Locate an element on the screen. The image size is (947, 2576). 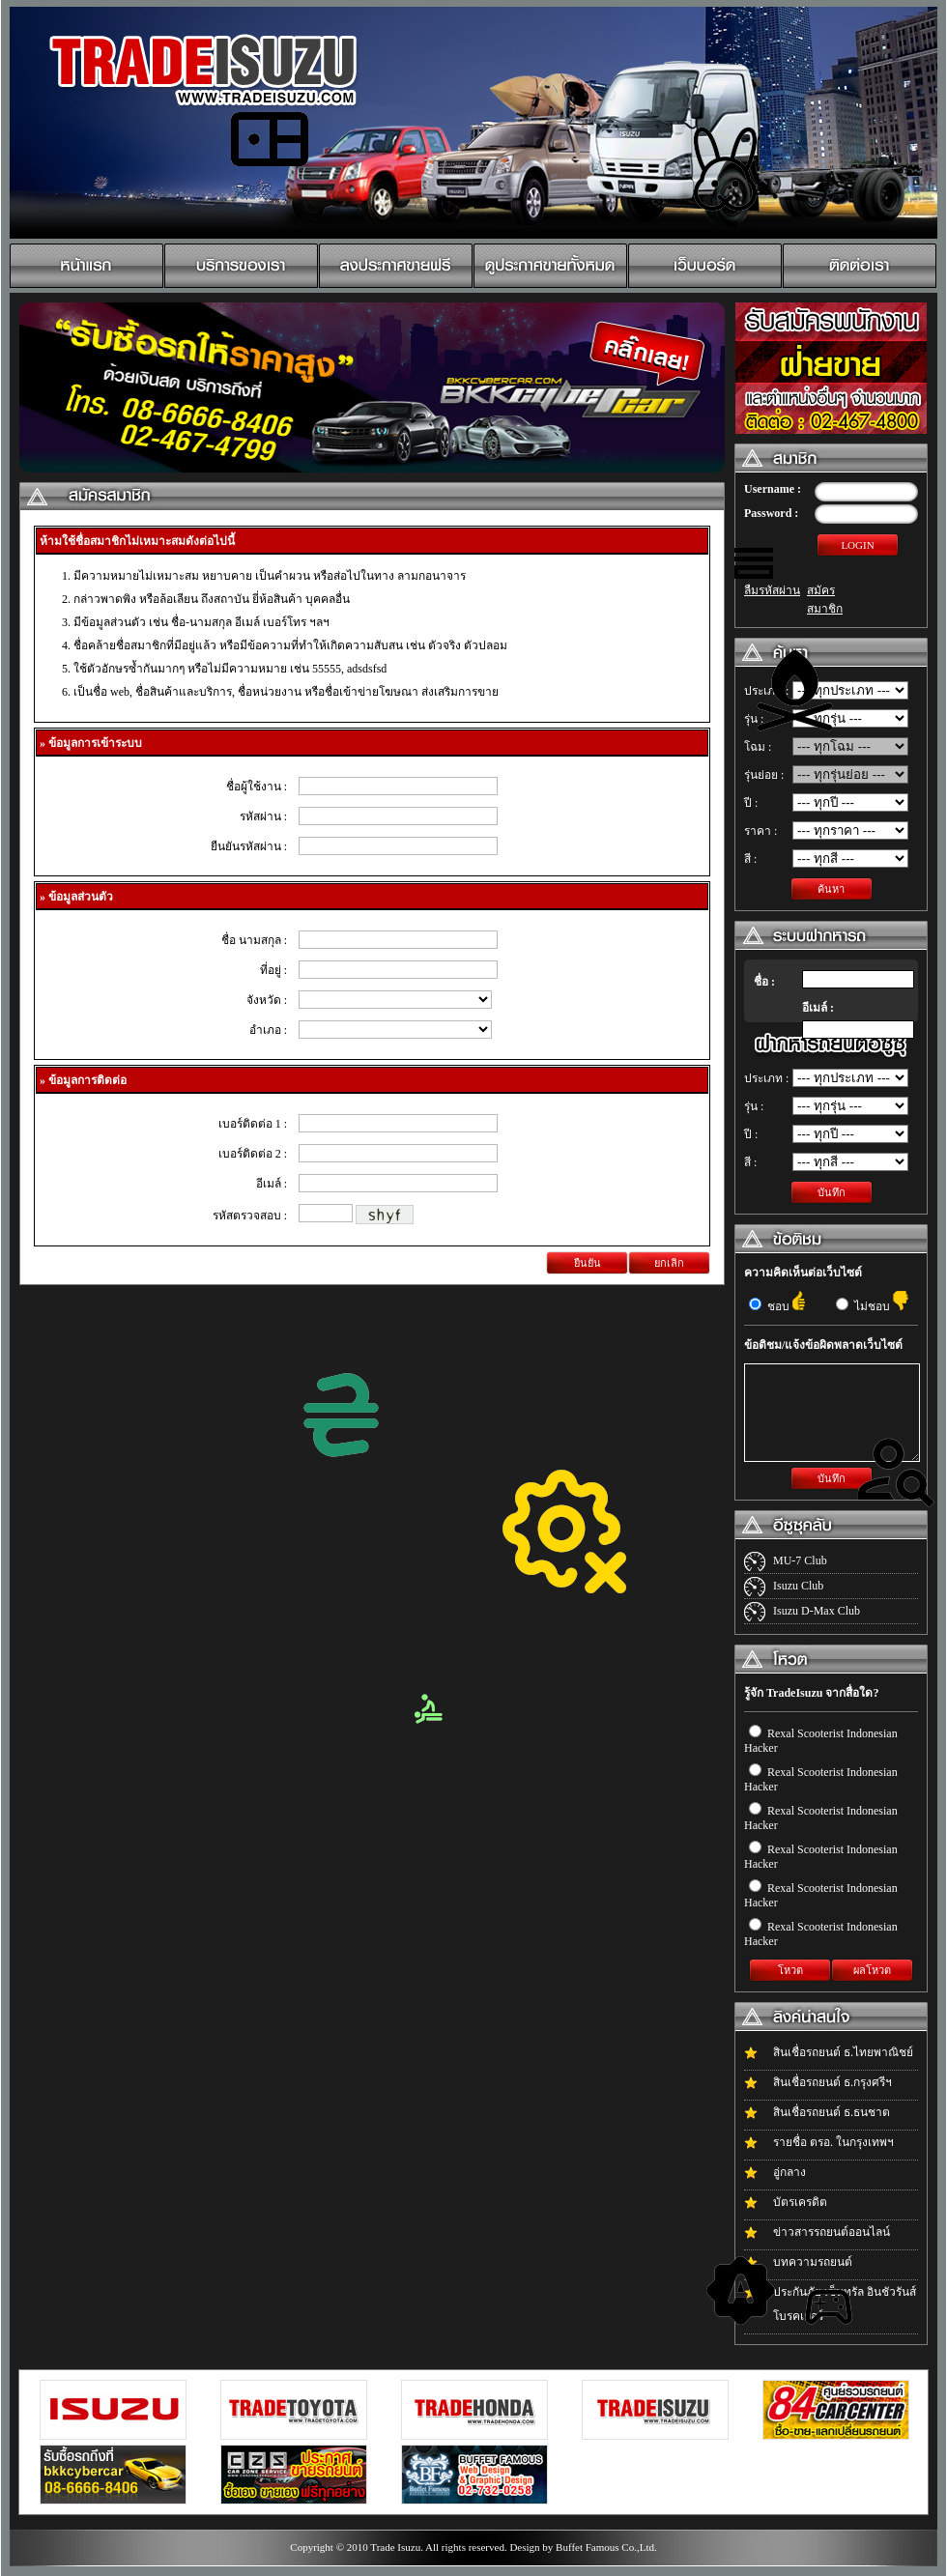
search for a person or contact is located at coordinates (896, 1469).